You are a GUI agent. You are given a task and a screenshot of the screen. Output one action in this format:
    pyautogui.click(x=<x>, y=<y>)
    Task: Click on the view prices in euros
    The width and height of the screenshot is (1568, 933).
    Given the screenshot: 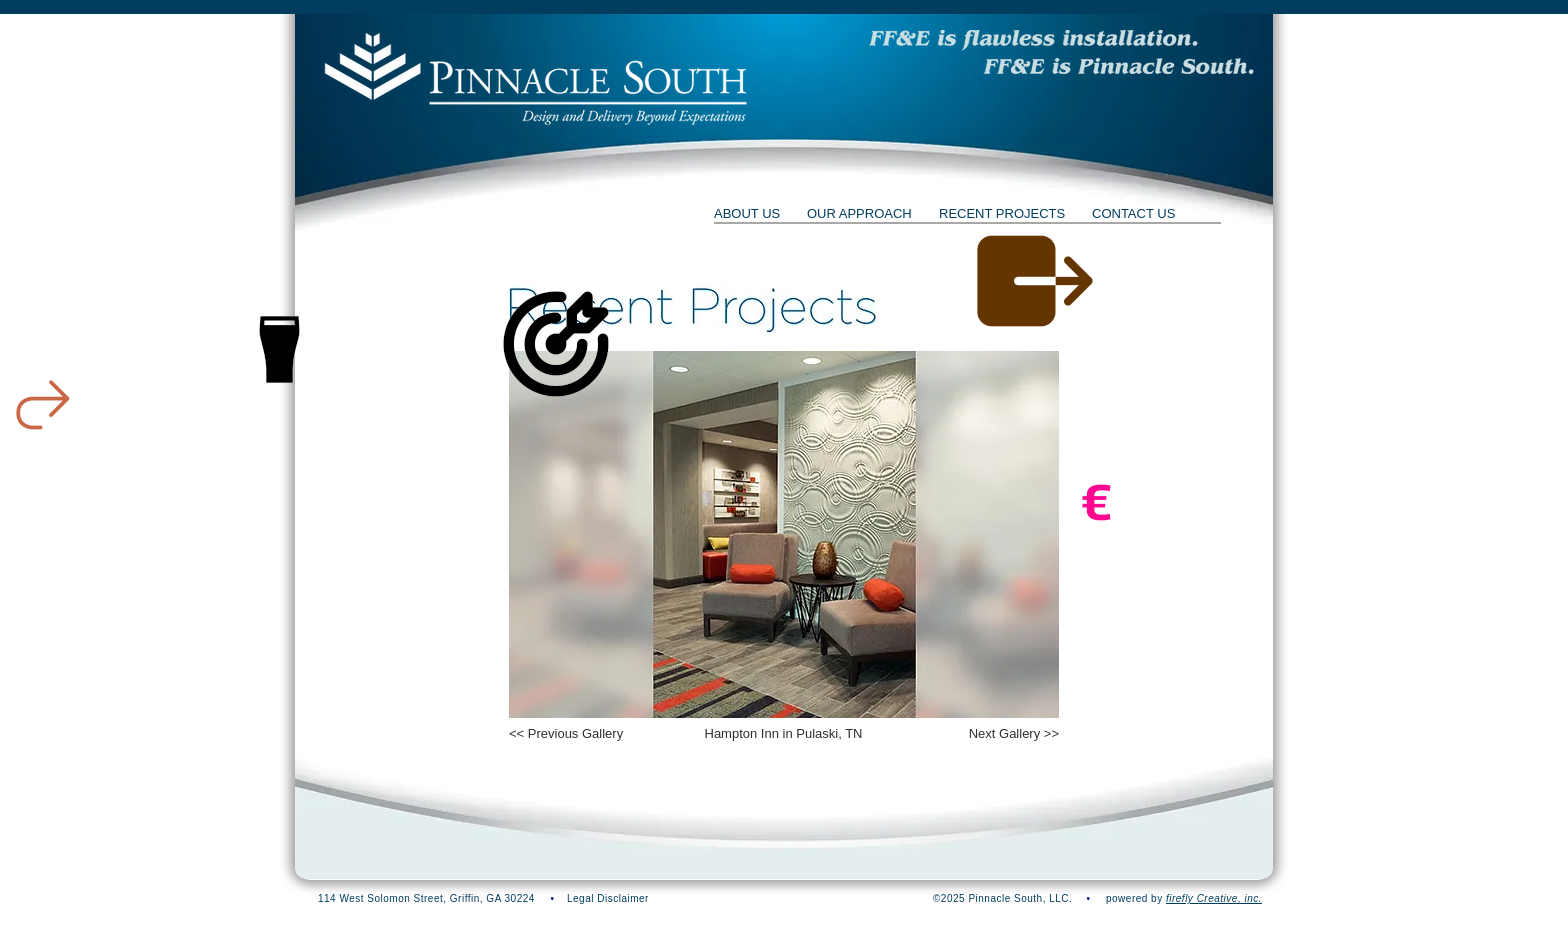 What is the action you would take?
    pyautogui.click(x=1096, y=502)
    